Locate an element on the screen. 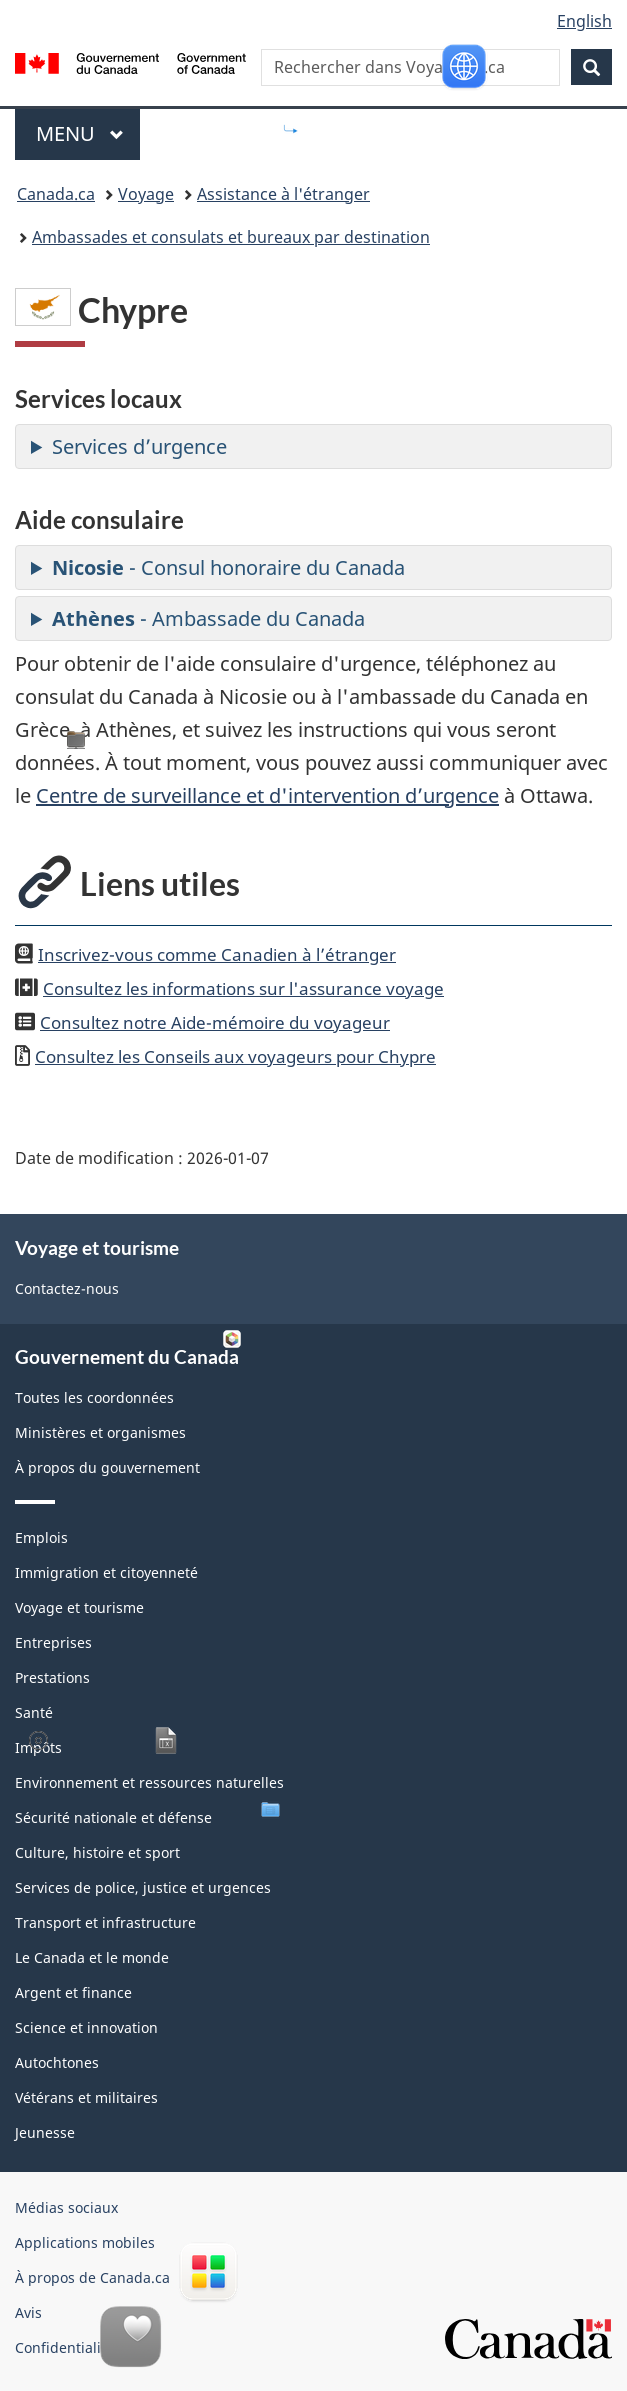 The width and height of the screenshot is (627, 2391). access network-attached storage folder is located at coordinates (270, 1809).